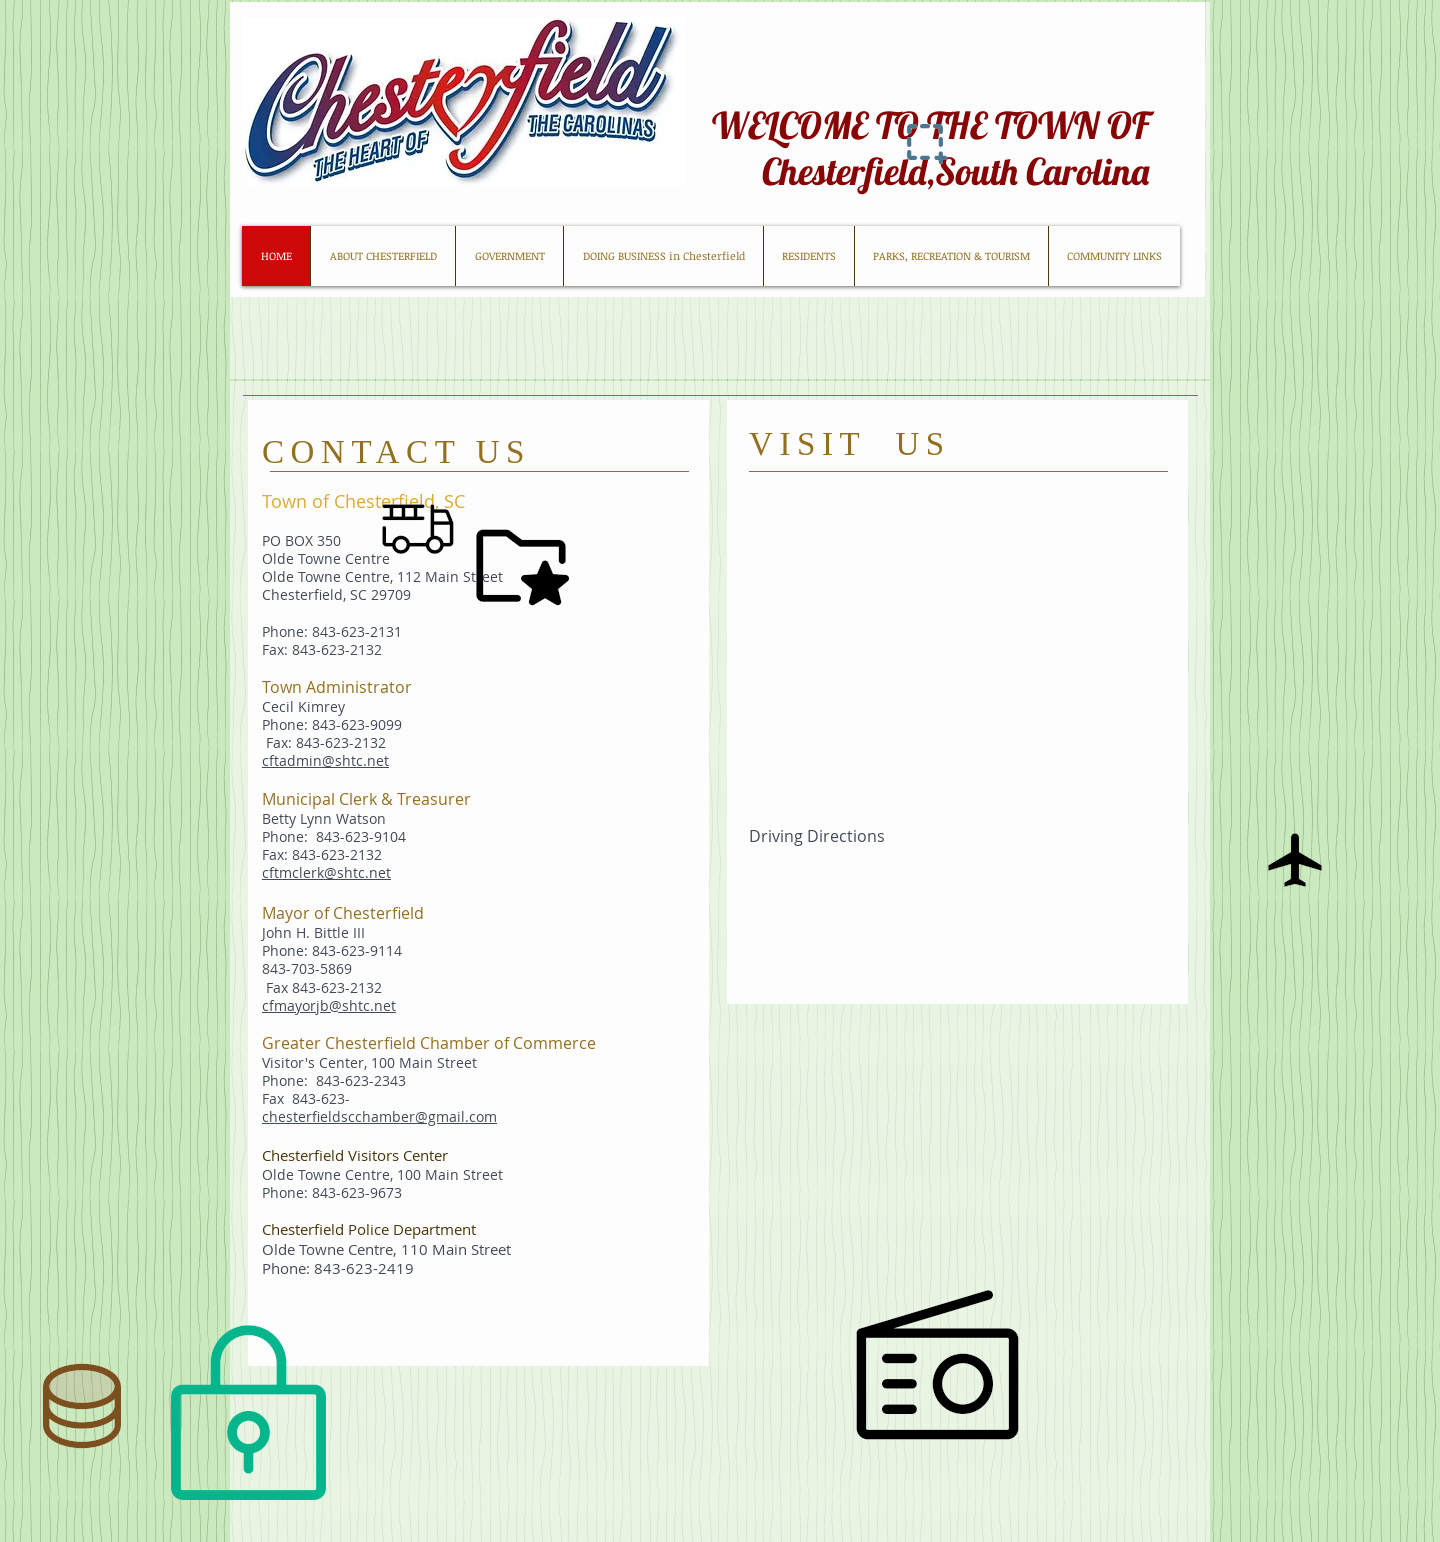 The image size is (1440, 1542). Describe the element at coordinates (1295, 860) in the screenshot. I see `access airport or flight information` at that location.